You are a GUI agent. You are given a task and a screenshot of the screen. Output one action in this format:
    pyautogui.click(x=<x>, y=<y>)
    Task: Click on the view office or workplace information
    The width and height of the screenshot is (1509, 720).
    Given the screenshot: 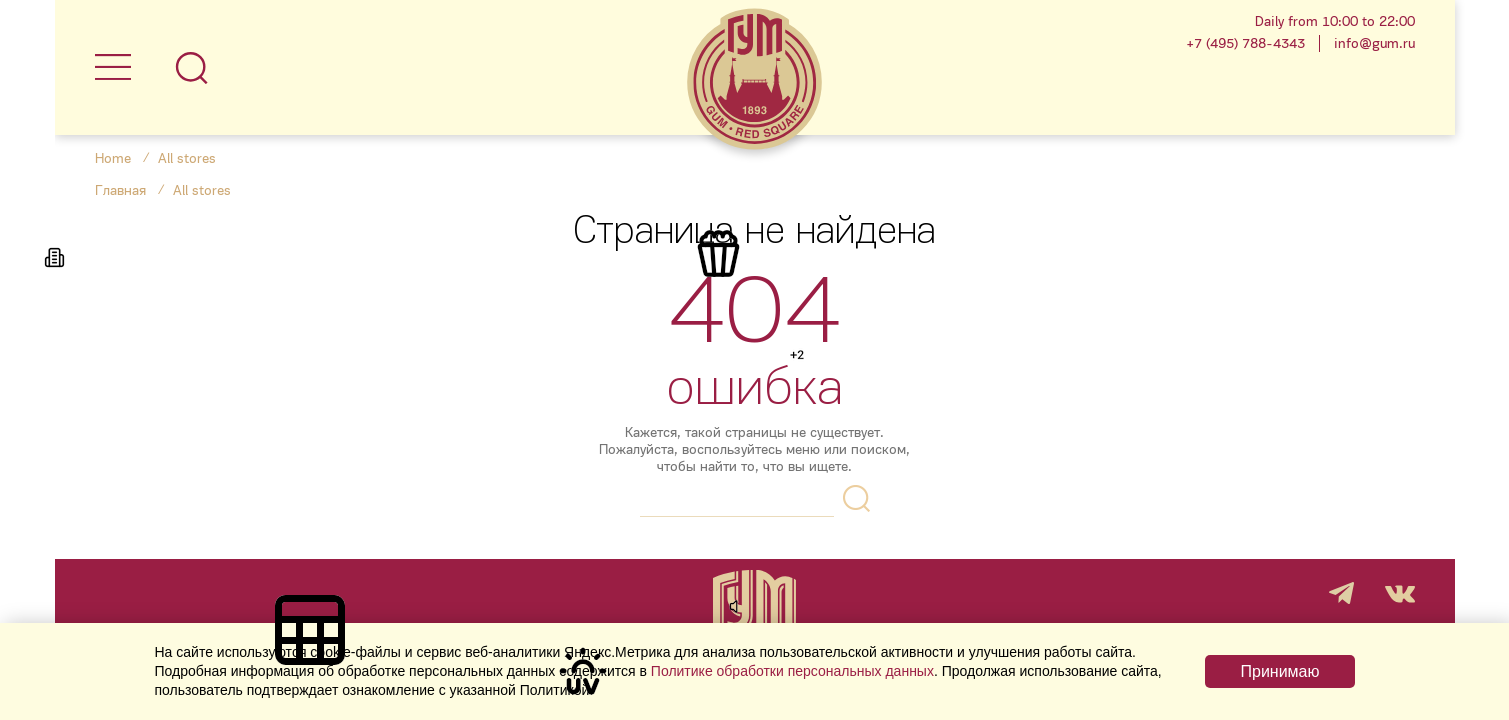 What is the action you would take?
    pyautogui.click(x=54, y=257)
    